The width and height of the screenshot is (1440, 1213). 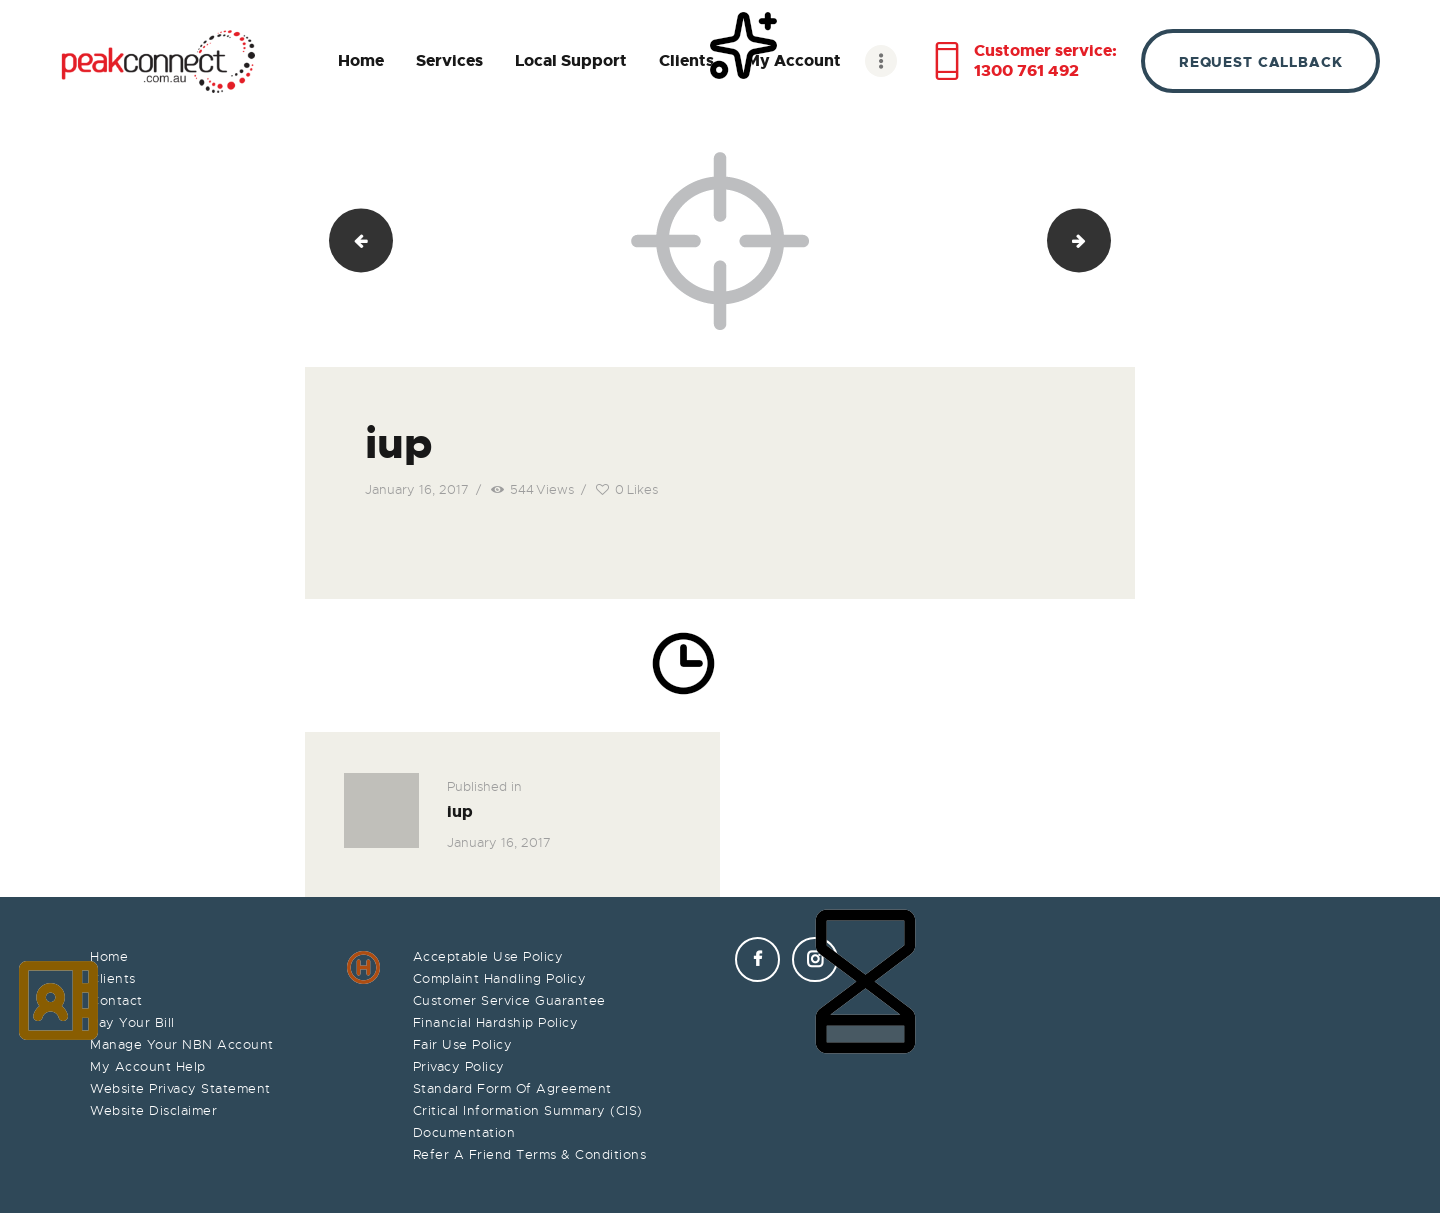 What do you see at coordinates (743, 45) in the screenshot?
I see `access AI-powered or smart features` at bounding box center [743, 45].